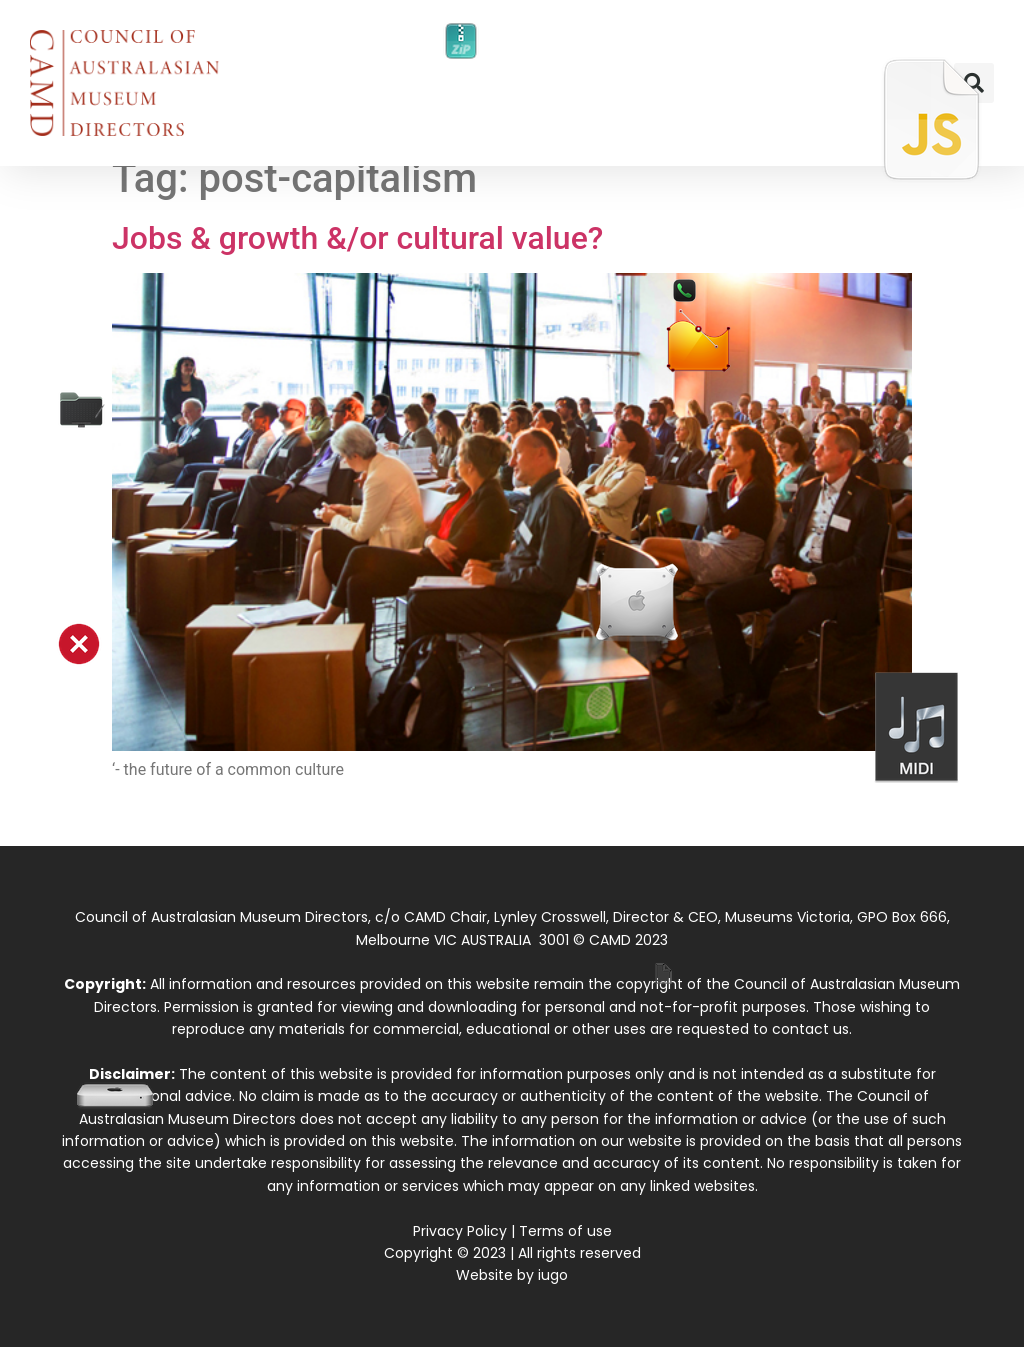 Image resolution: width=1024 pixels, height=1347 pixels. I want to click on a compressed zip file, so click(461, 41).